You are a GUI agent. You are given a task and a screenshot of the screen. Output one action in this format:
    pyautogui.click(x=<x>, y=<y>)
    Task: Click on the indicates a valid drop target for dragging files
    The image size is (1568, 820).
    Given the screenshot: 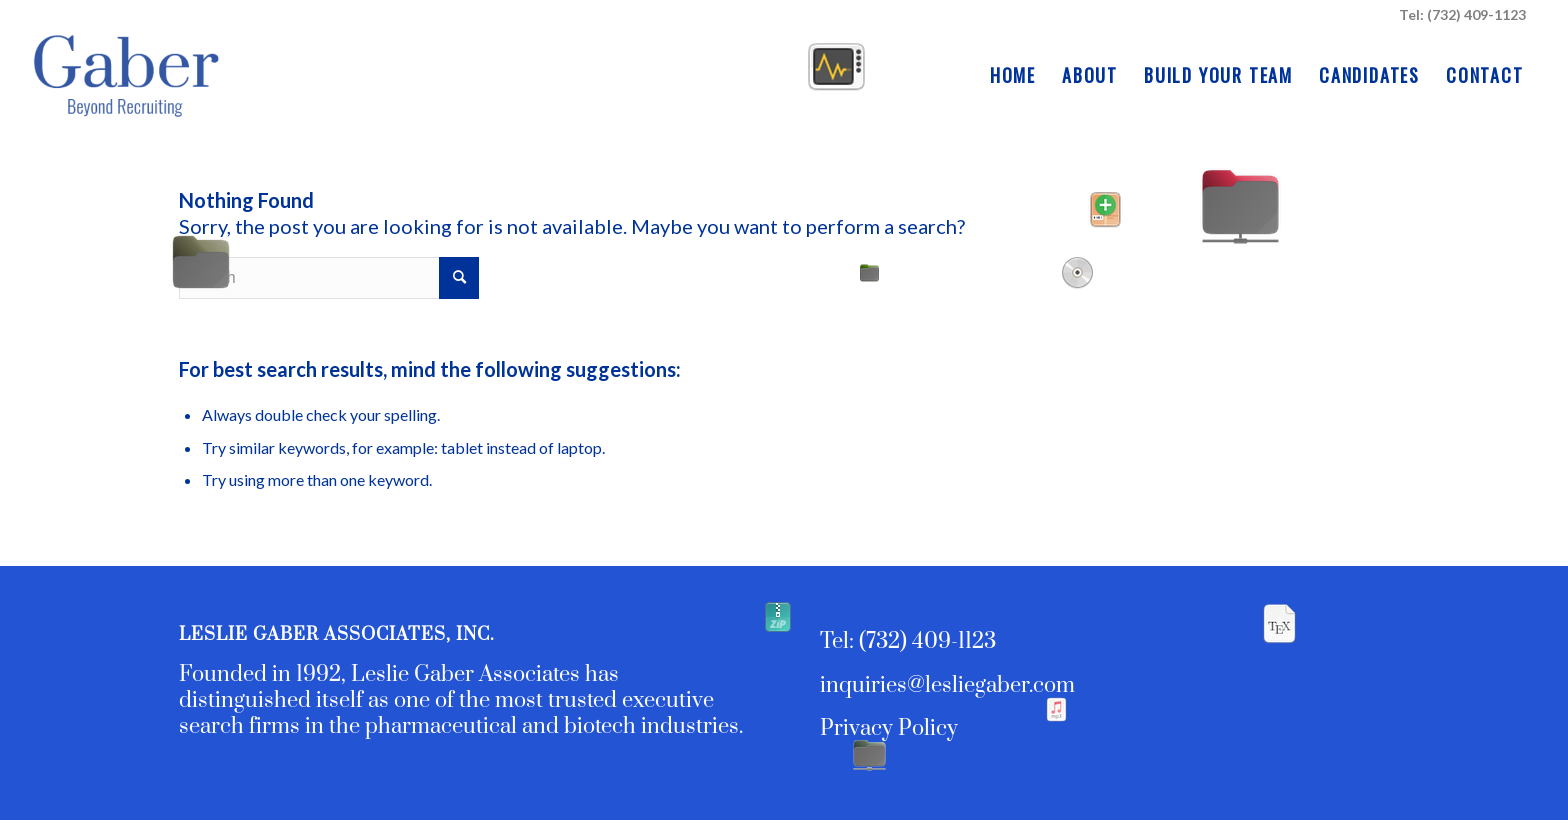 What is the action you would take?
    pyautogui.click(x=201, y=262)
    